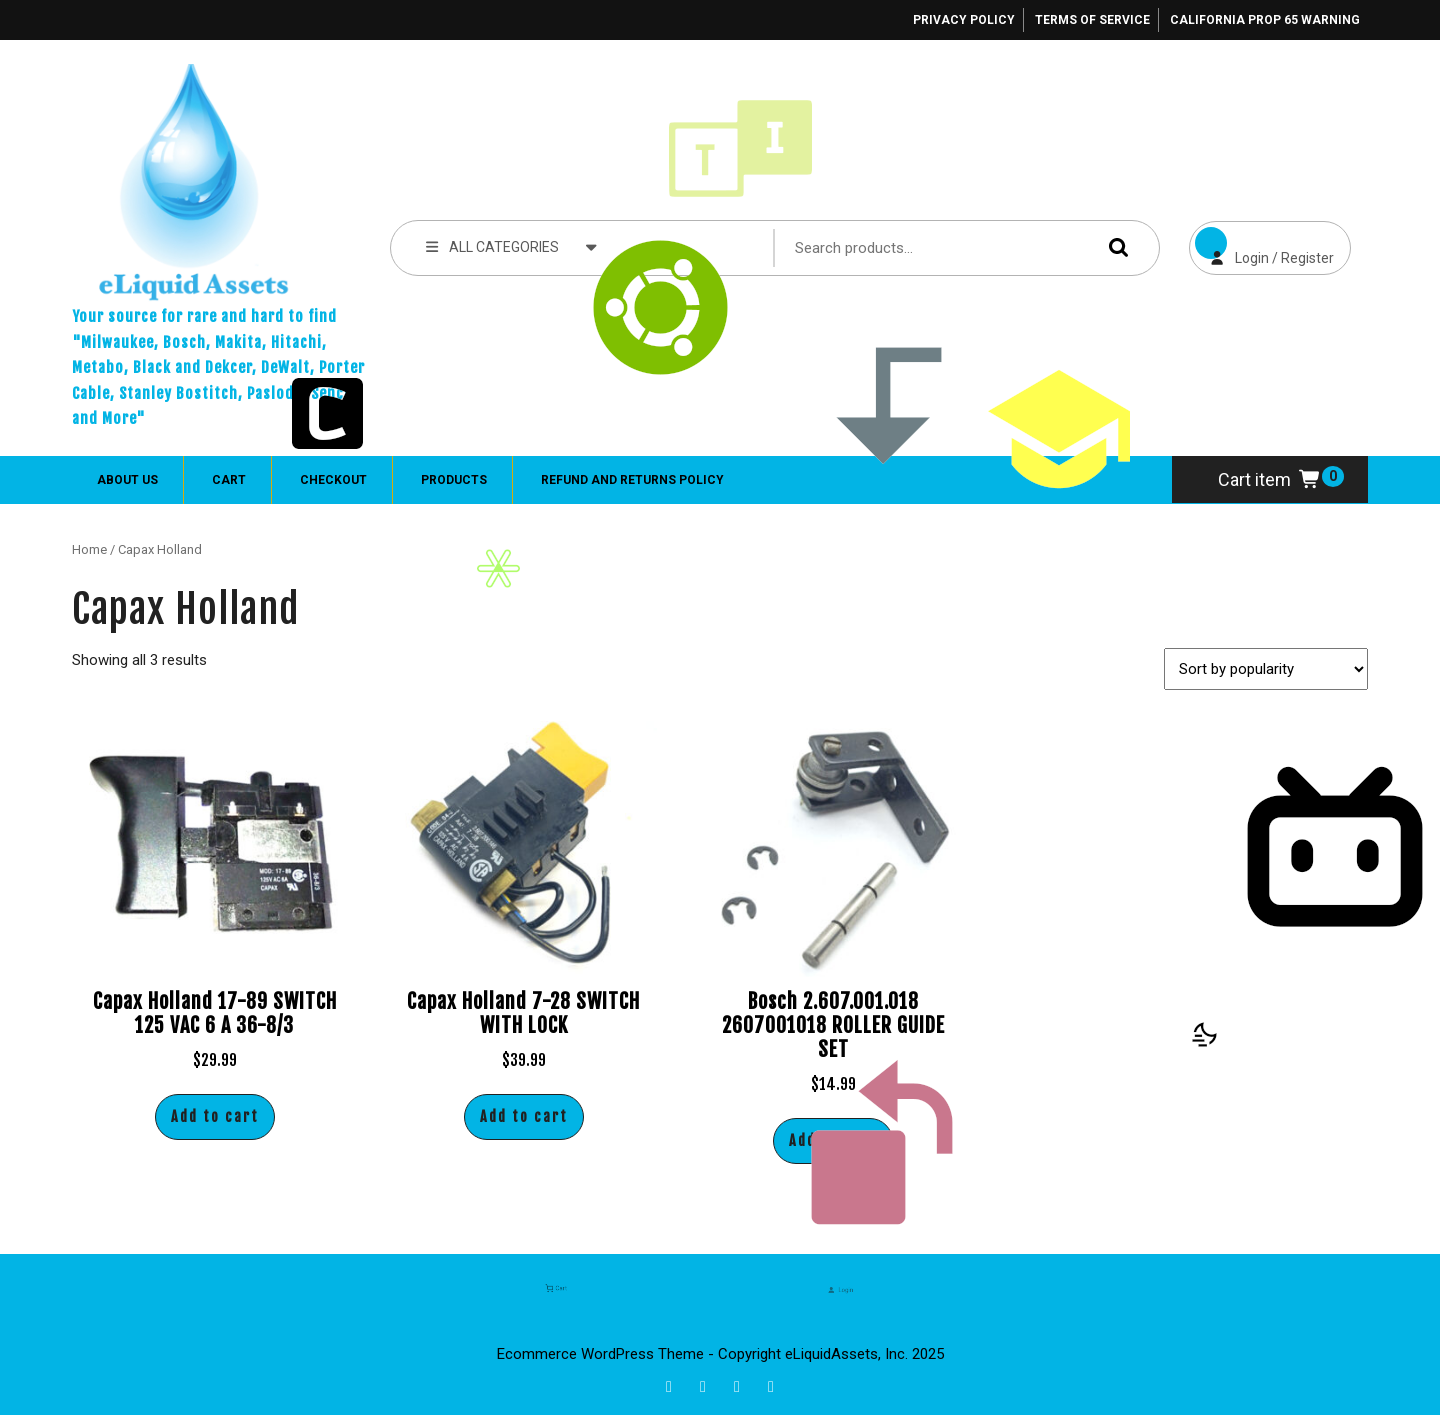  What do you see at coordinates (660, 307) in the screenshot?
I see `launch ubuntu operating system` at bounding box center [660, 307].